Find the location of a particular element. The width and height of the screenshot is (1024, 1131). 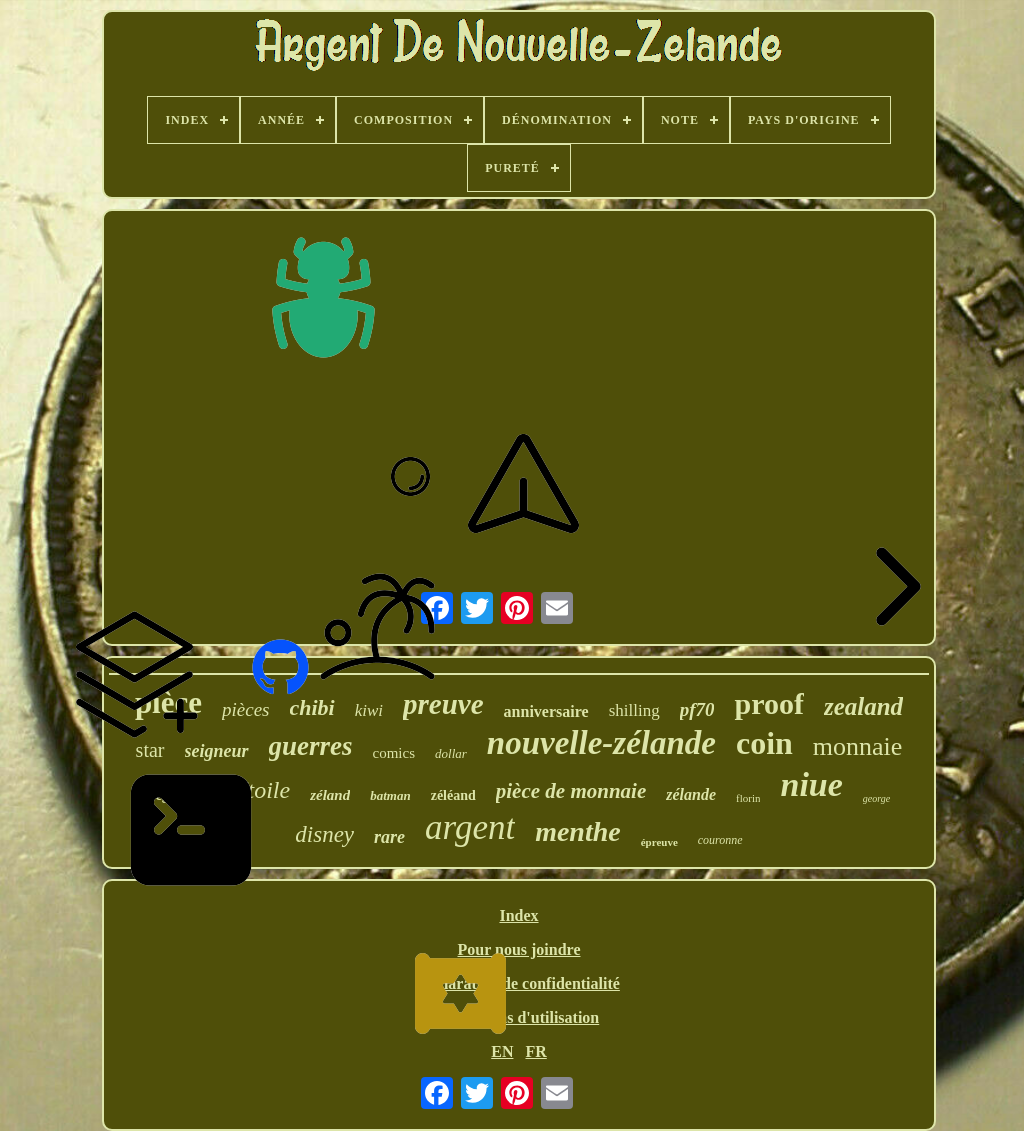

add a new layer to the stack is located at coordinates (134, 674).